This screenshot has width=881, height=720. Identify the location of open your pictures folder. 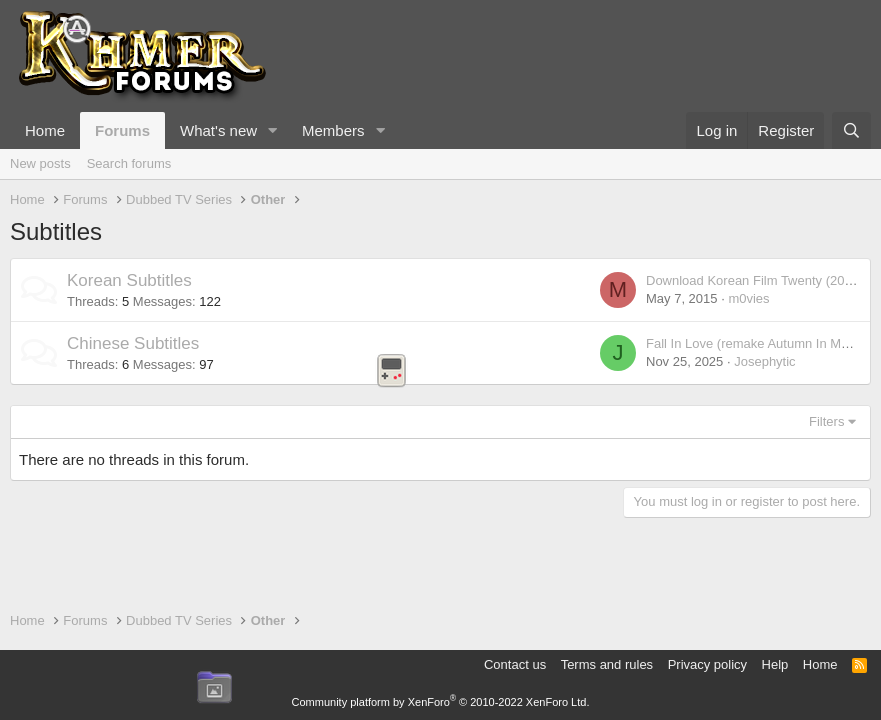
(214, 686).